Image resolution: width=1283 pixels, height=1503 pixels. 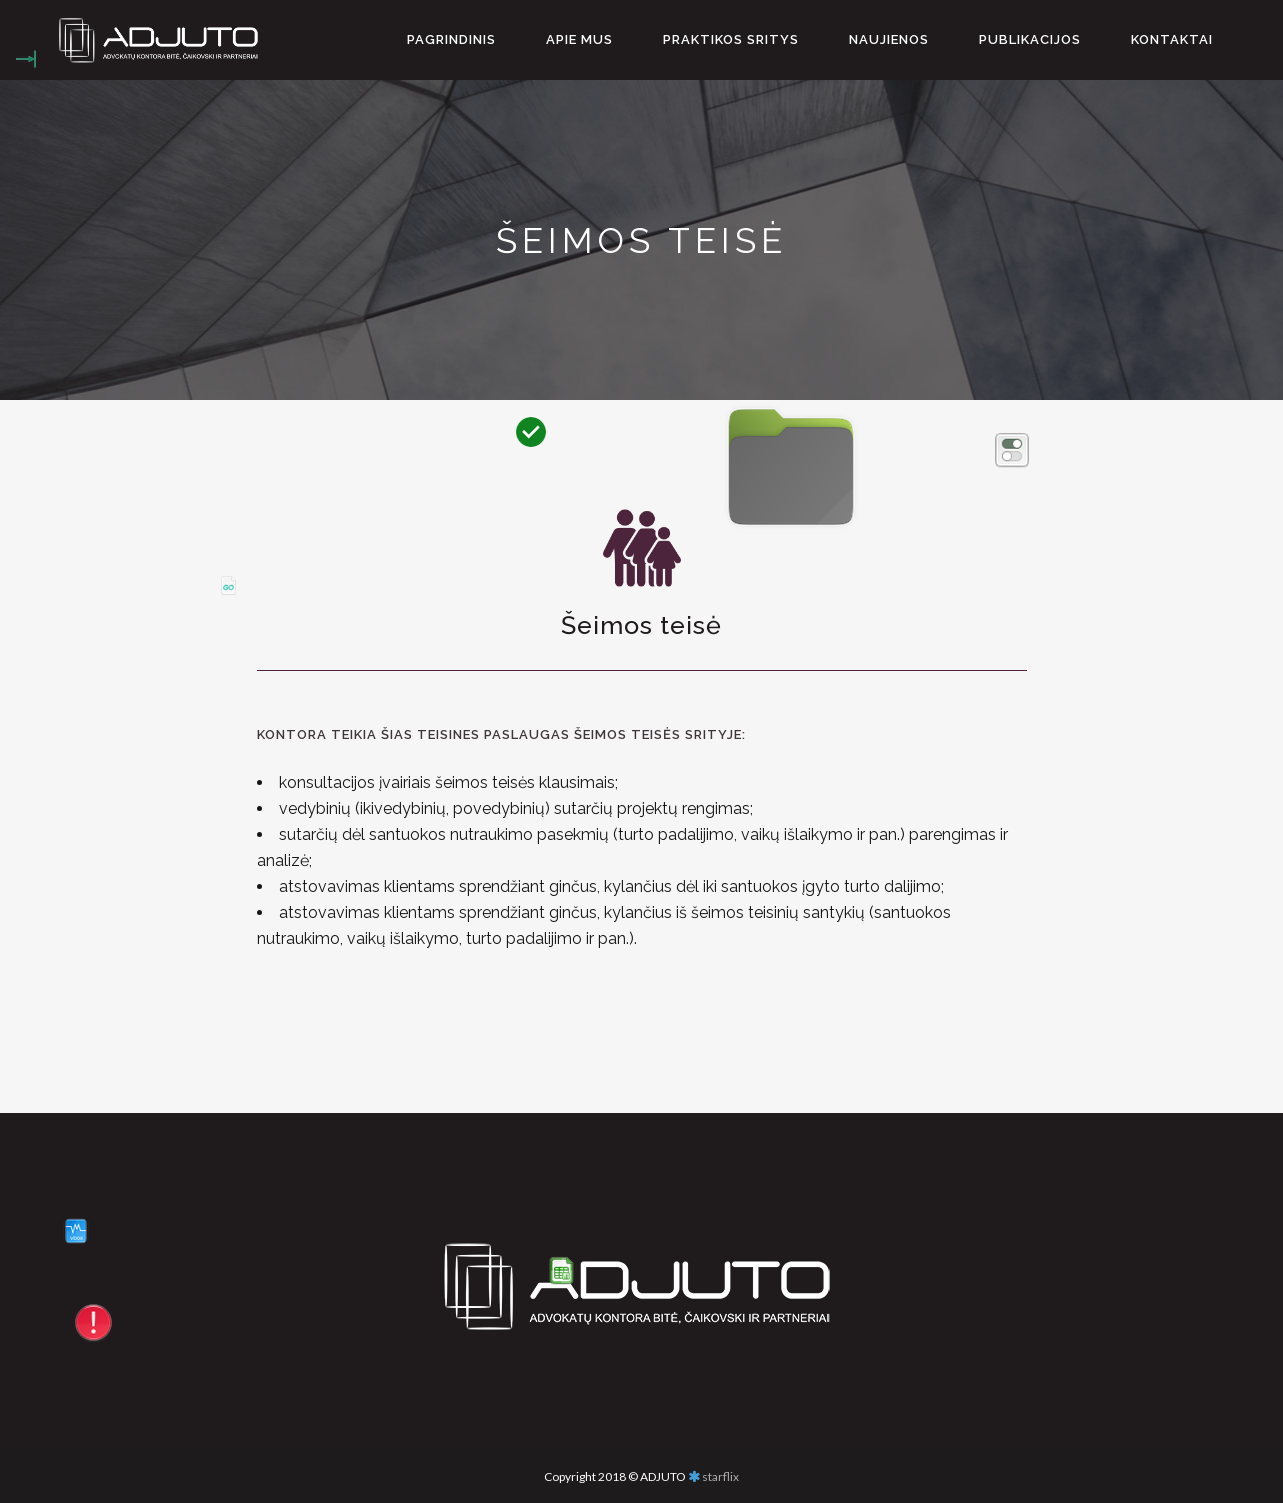 I want to click on confirm or approve an action, so click(x=531, y=432).